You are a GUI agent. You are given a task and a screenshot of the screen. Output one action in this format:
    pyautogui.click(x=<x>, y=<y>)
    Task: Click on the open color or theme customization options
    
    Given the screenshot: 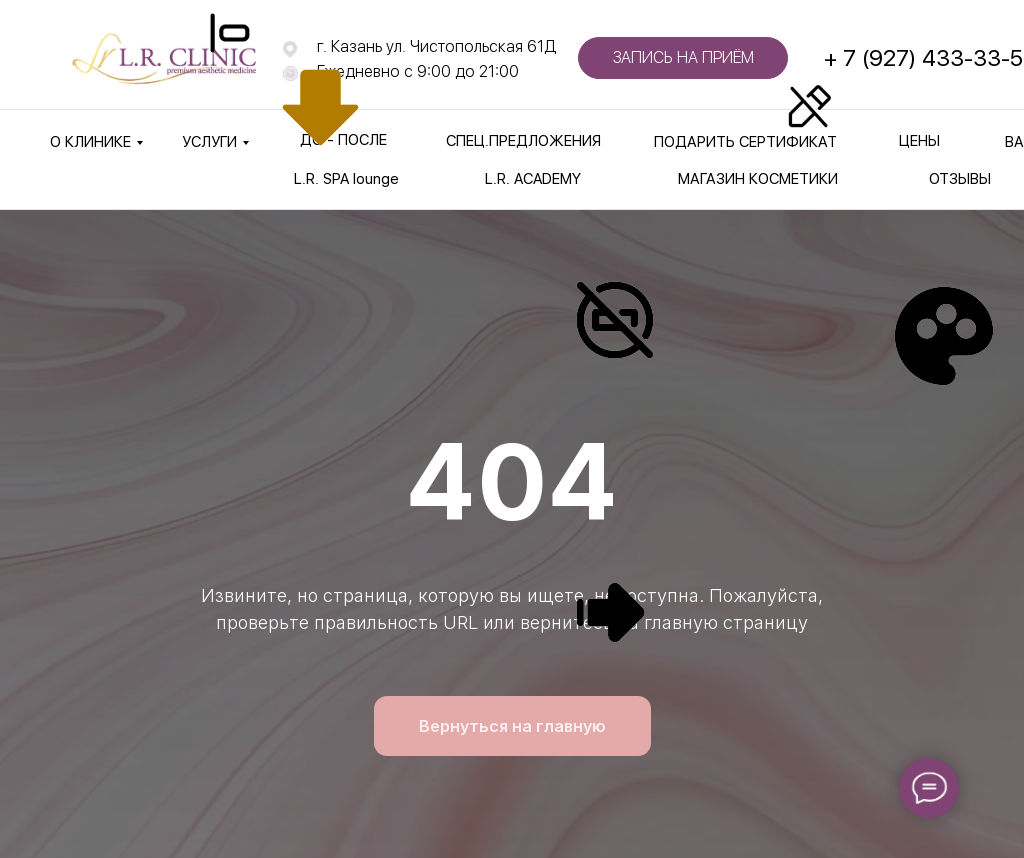 What is the action you would take?
    pyautogui.click(x=944, y=336)
    